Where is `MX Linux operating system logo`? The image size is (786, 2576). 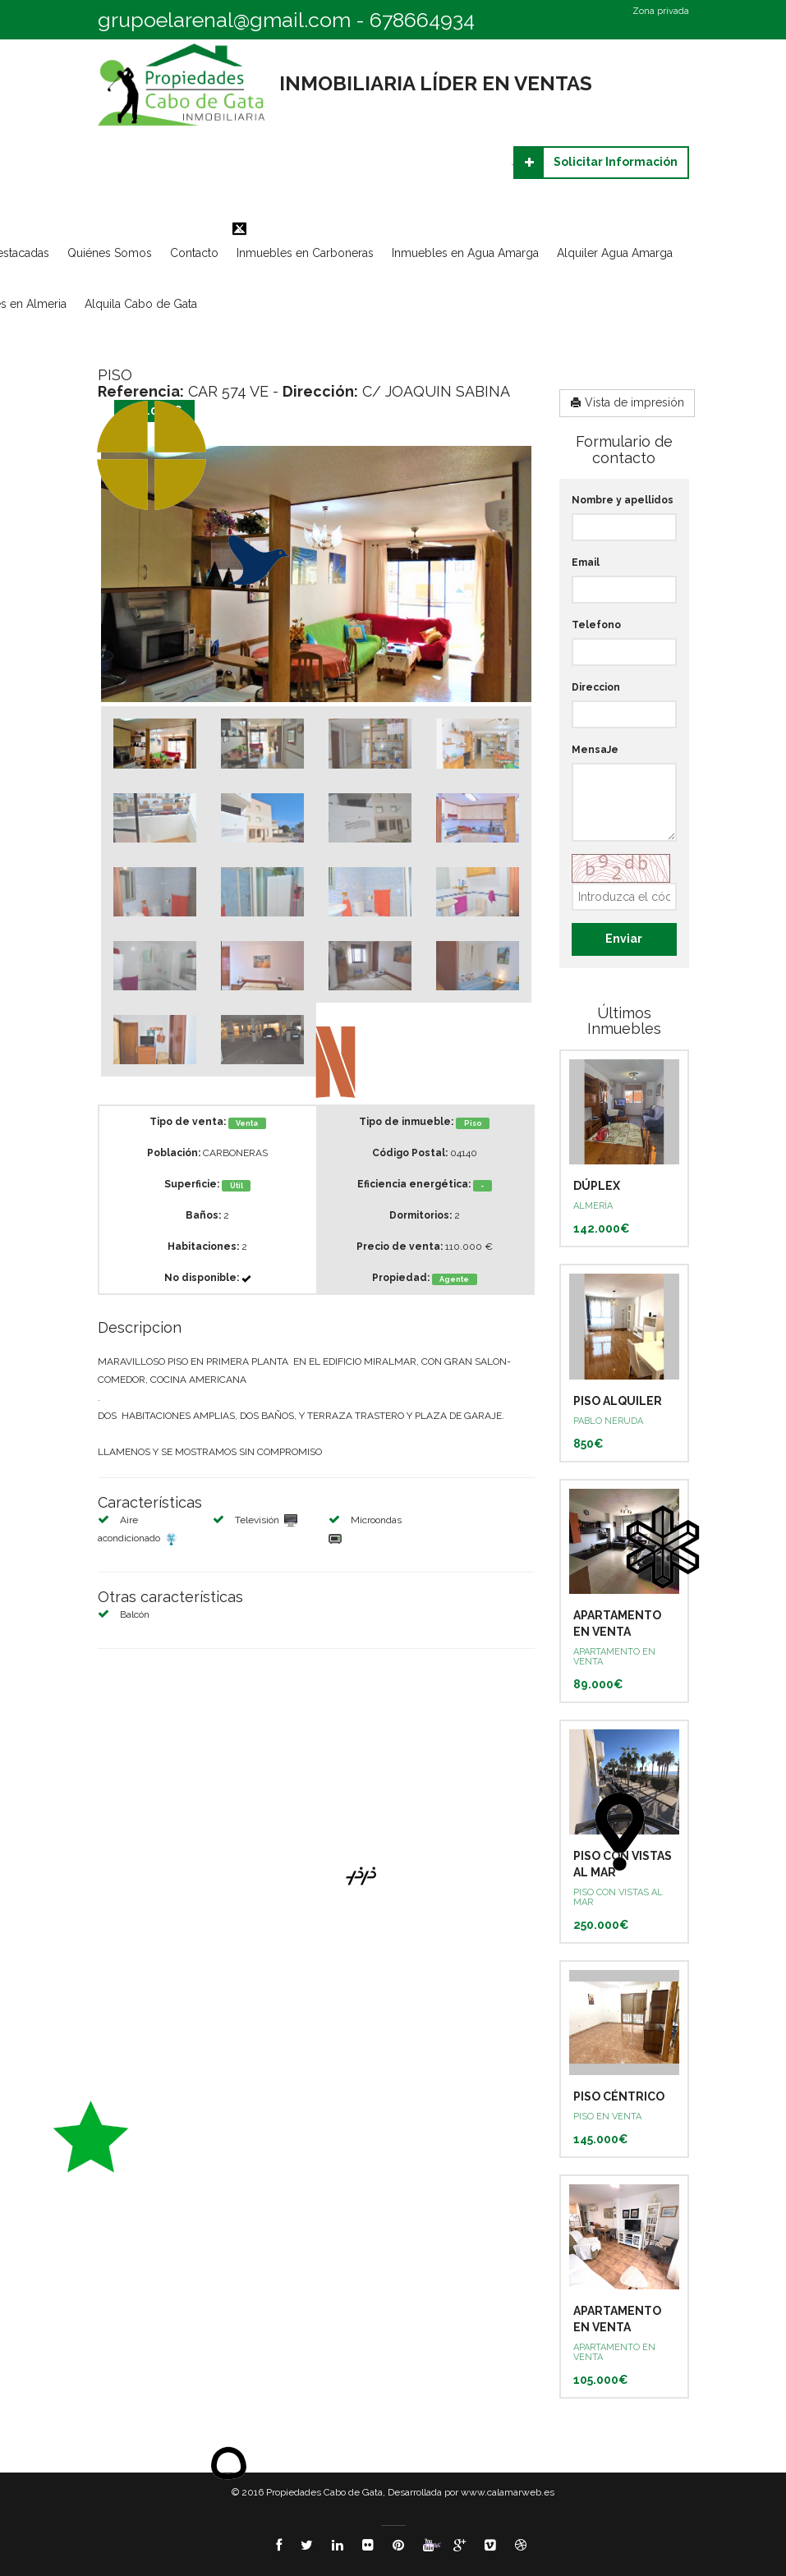 MX Linux operating system logo is located at coordinates (239, 228).